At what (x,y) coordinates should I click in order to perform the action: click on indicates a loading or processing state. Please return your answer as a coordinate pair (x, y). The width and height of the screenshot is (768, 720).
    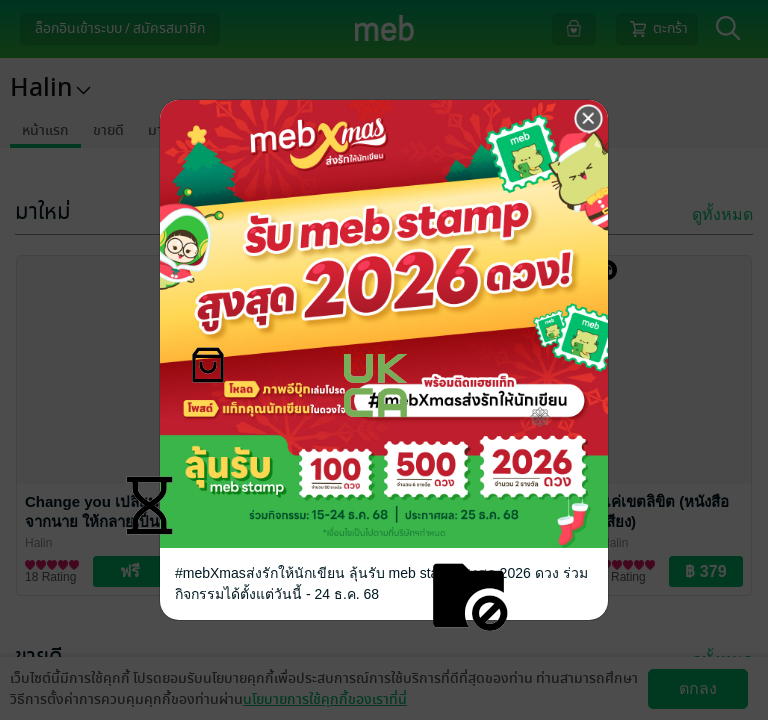
    Looking at the image, I should click on (149, 505).